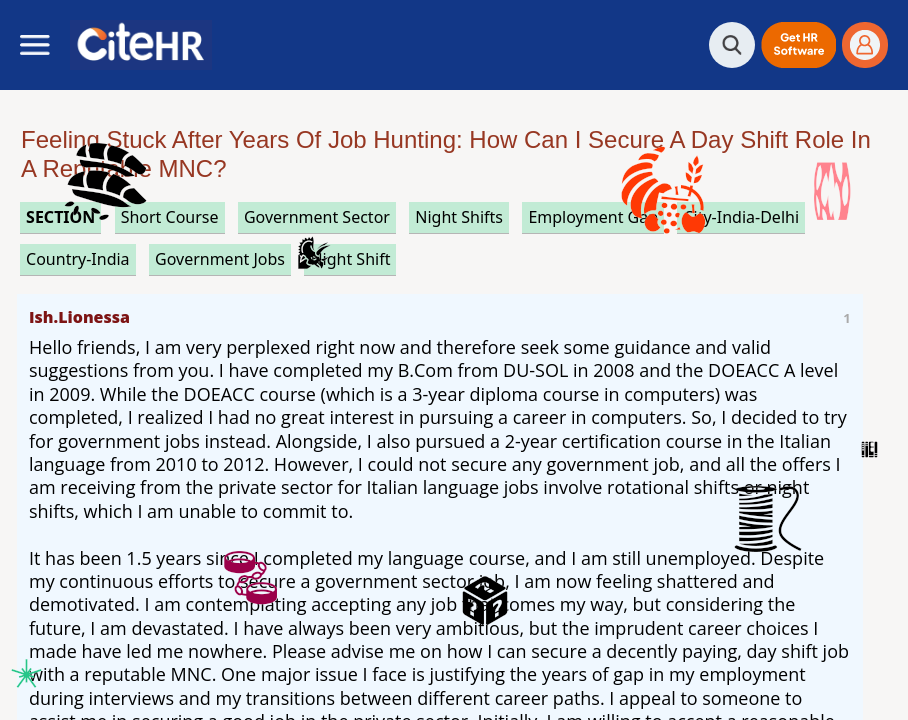 This screenshot has height=720, width=908. I want to click on randomize or shuffle selection, so click(485, 601).